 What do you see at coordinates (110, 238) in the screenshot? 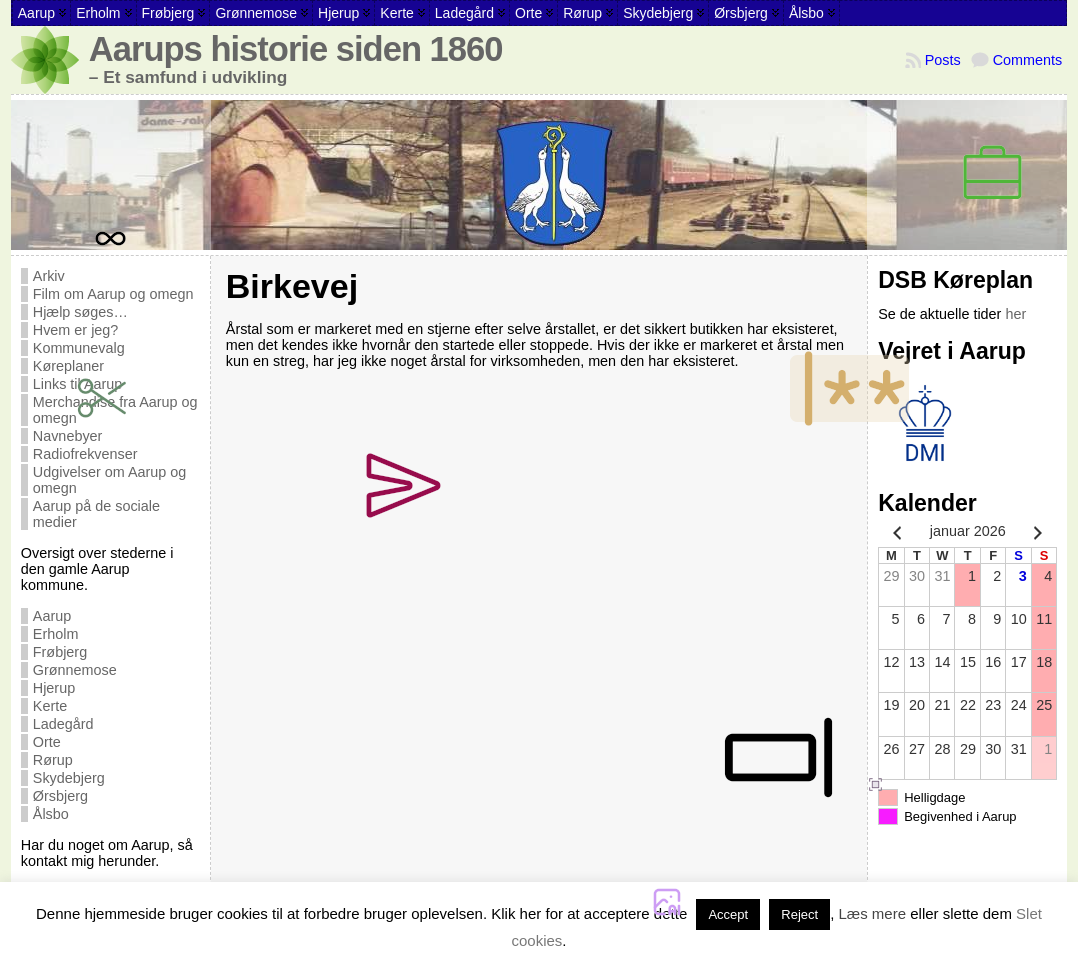
I see `indicates unlimited or infinite content` at bounding box center [110, 238].